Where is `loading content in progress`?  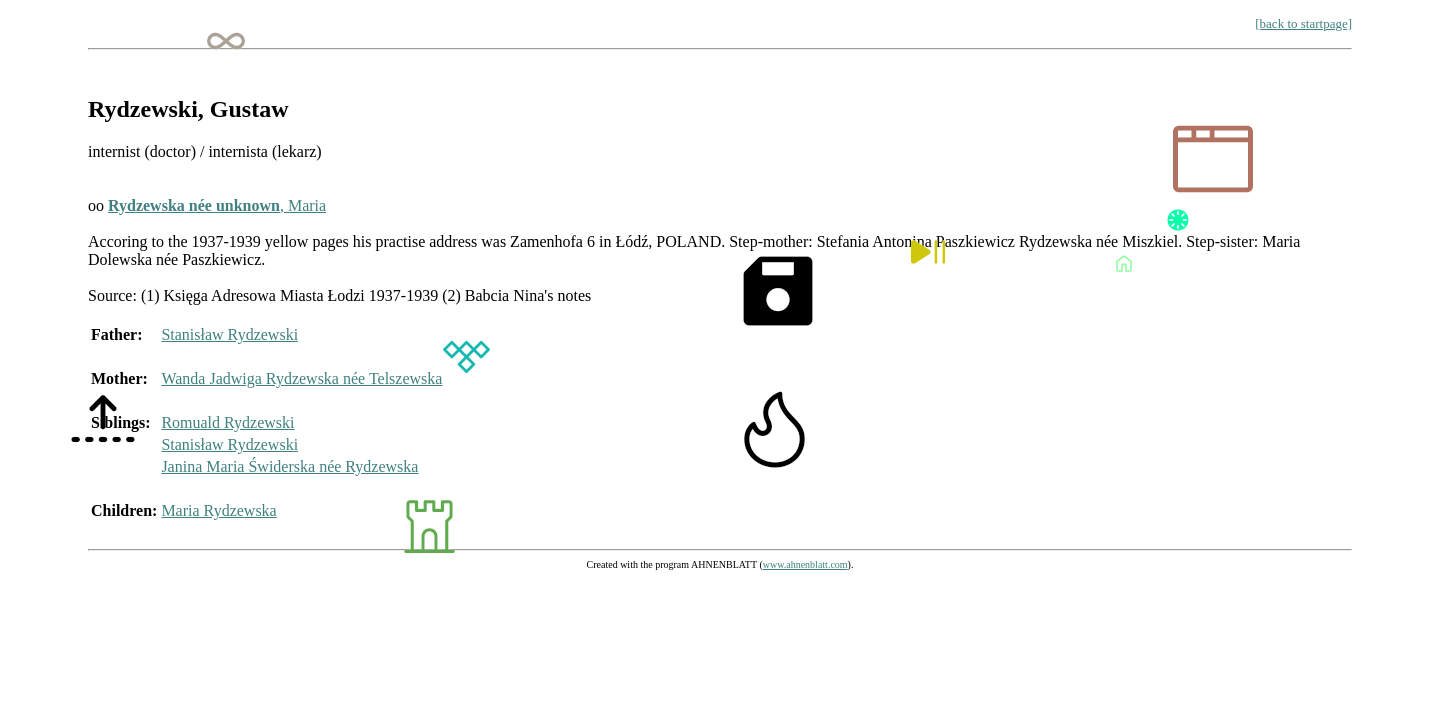 loading content in progress is located at coordinates (1178, 220).